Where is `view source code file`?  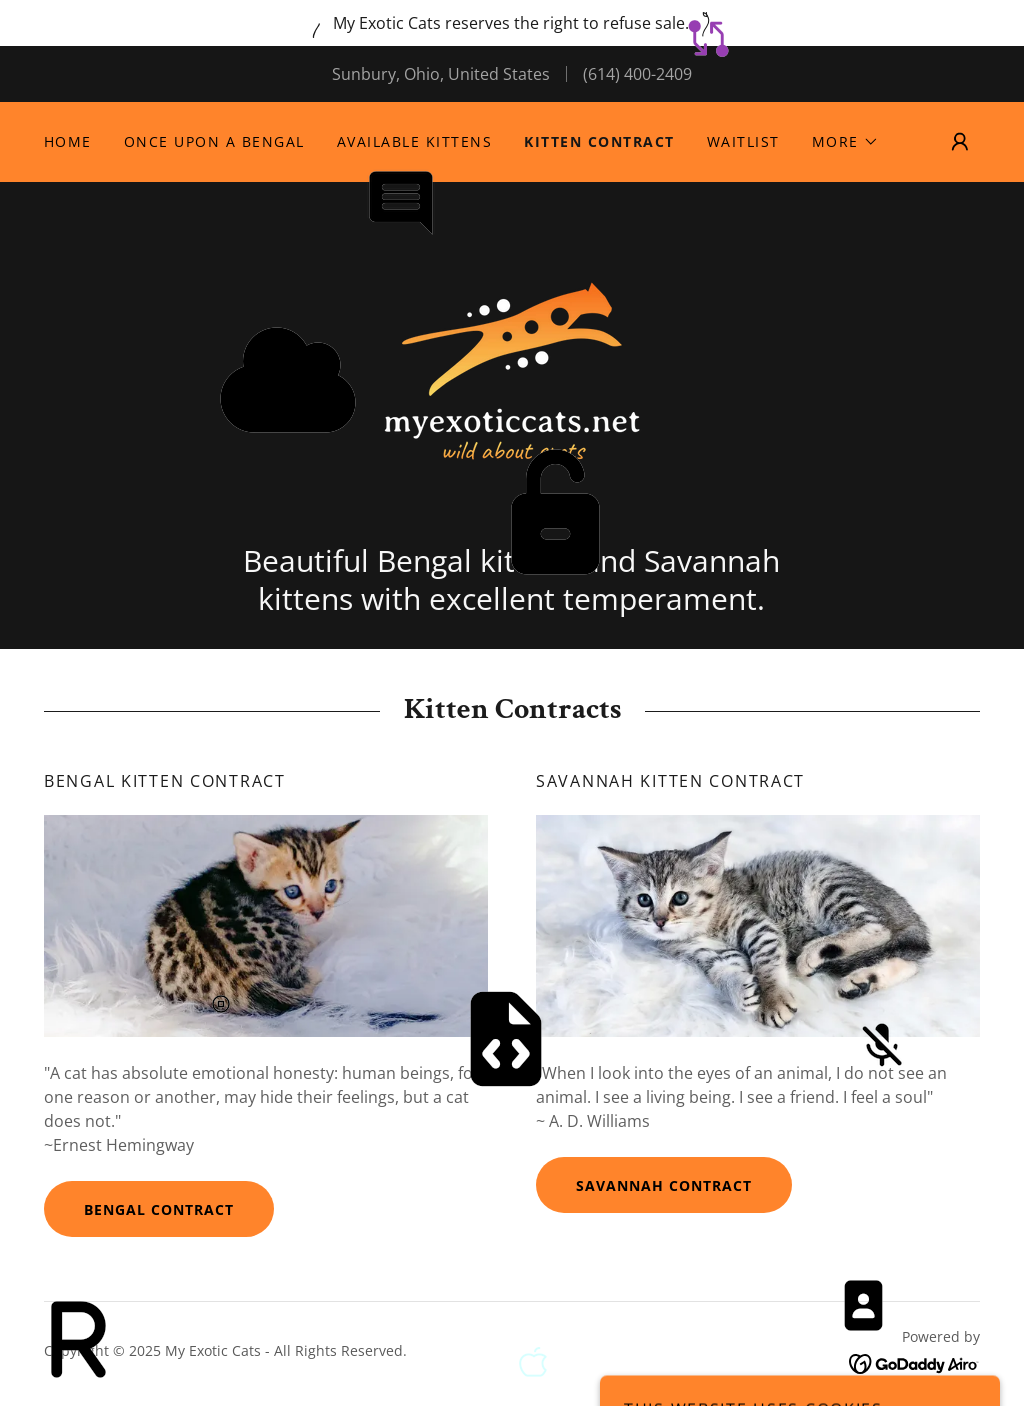
view source code file is located at coordinates (506, 1039).